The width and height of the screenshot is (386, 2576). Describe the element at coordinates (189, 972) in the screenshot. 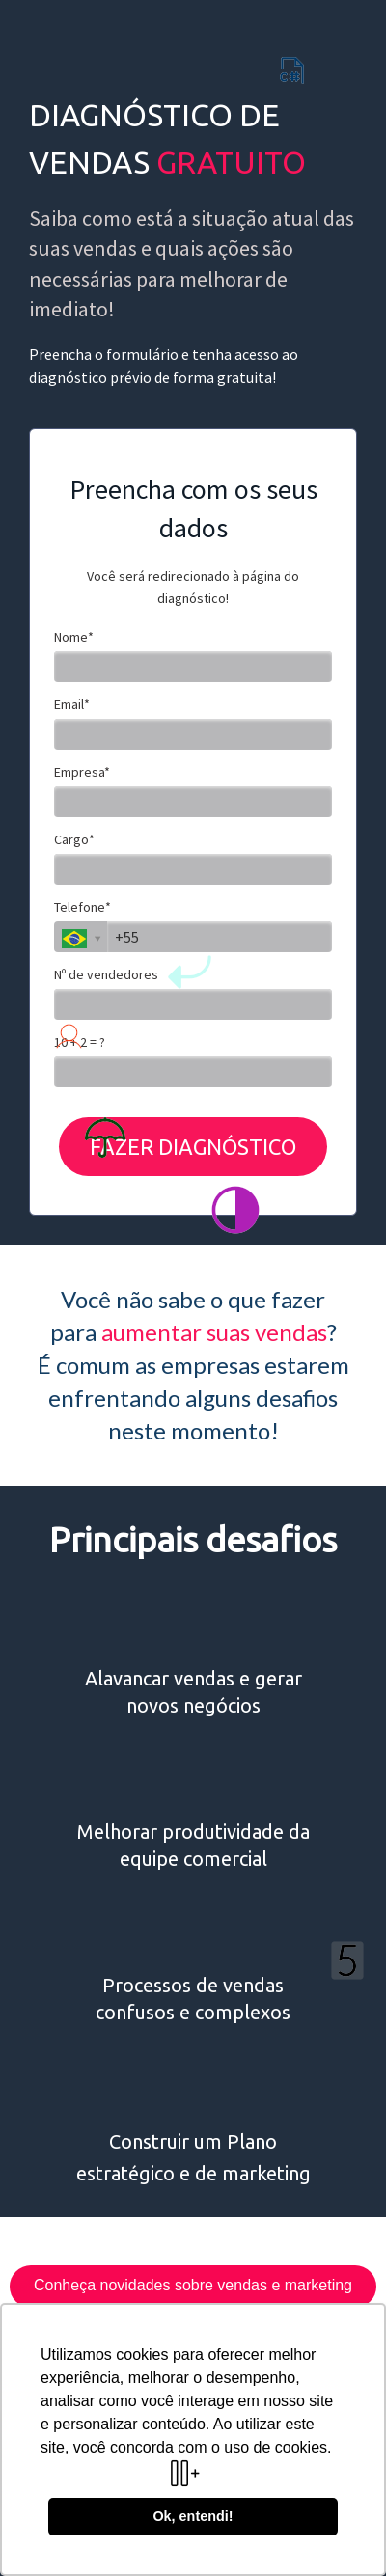

I see `reply to a message` at that location.